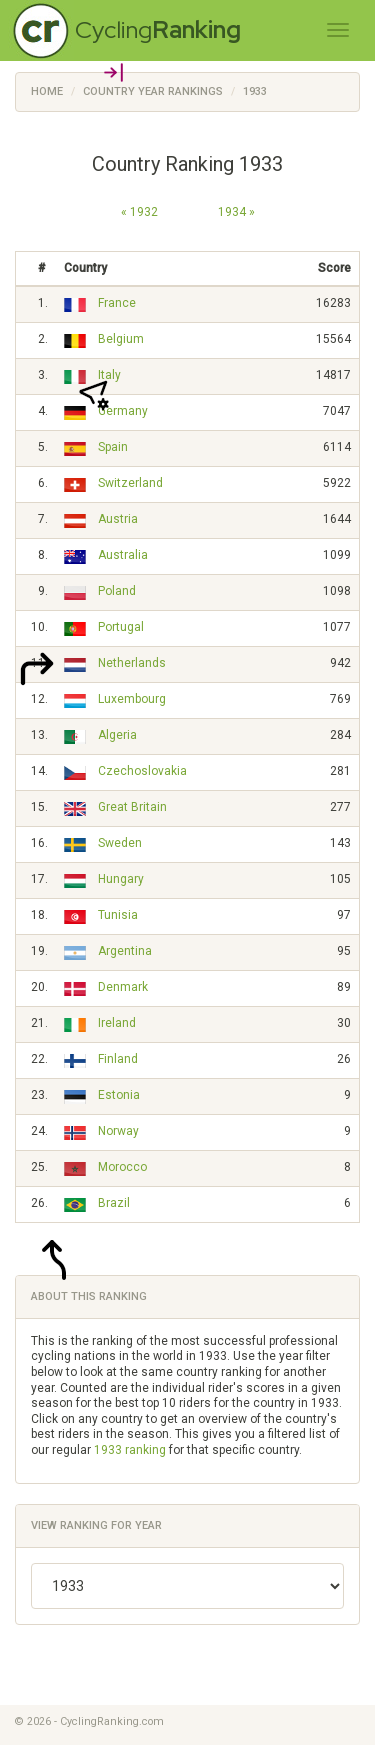  I want to click on collapse sidebar or panel to the right, so click(113, 72).